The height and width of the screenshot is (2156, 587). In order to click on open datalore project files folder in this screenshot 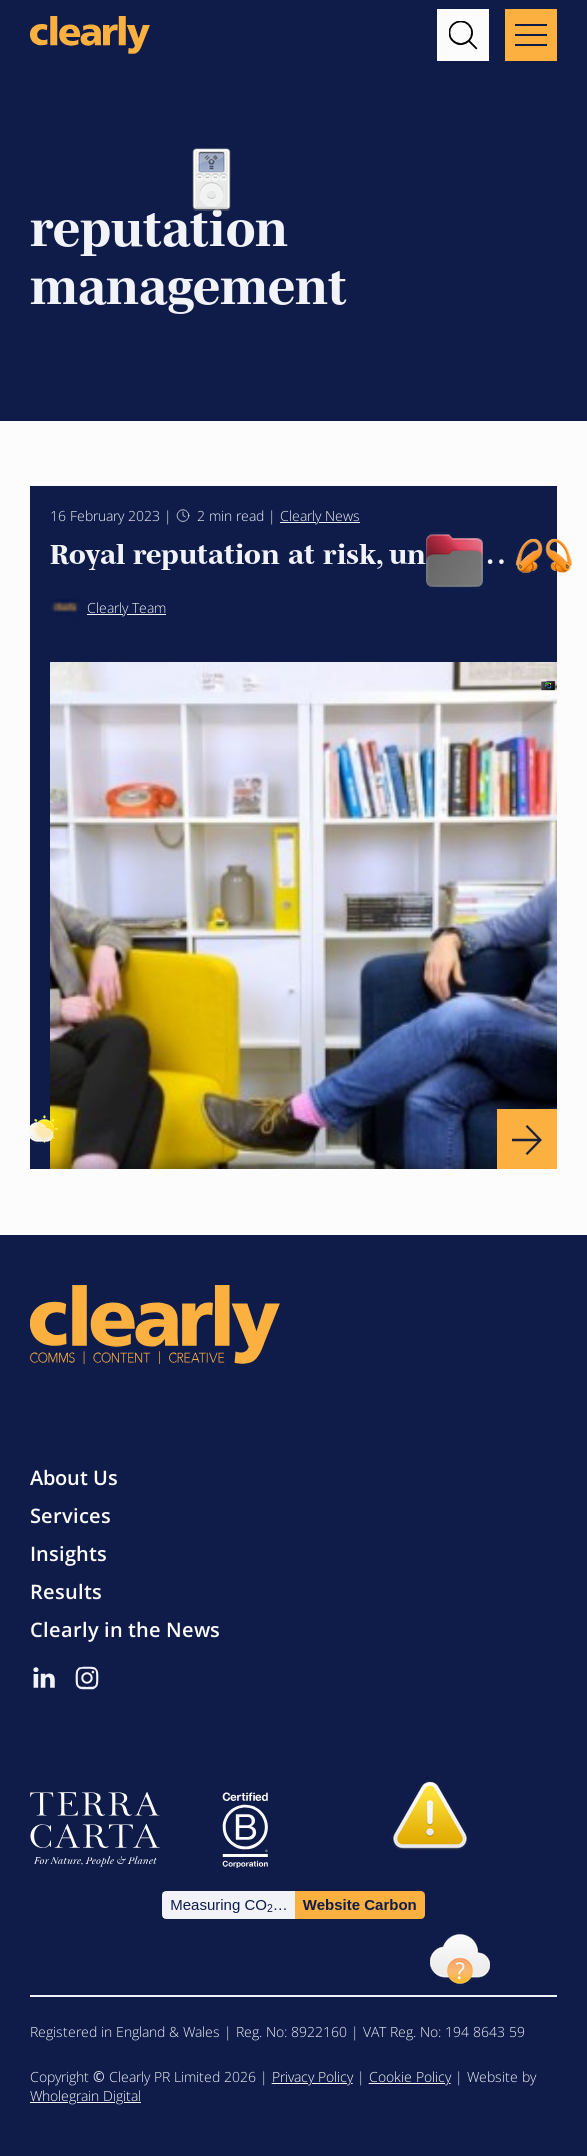, I will do `click(548, 685)`.